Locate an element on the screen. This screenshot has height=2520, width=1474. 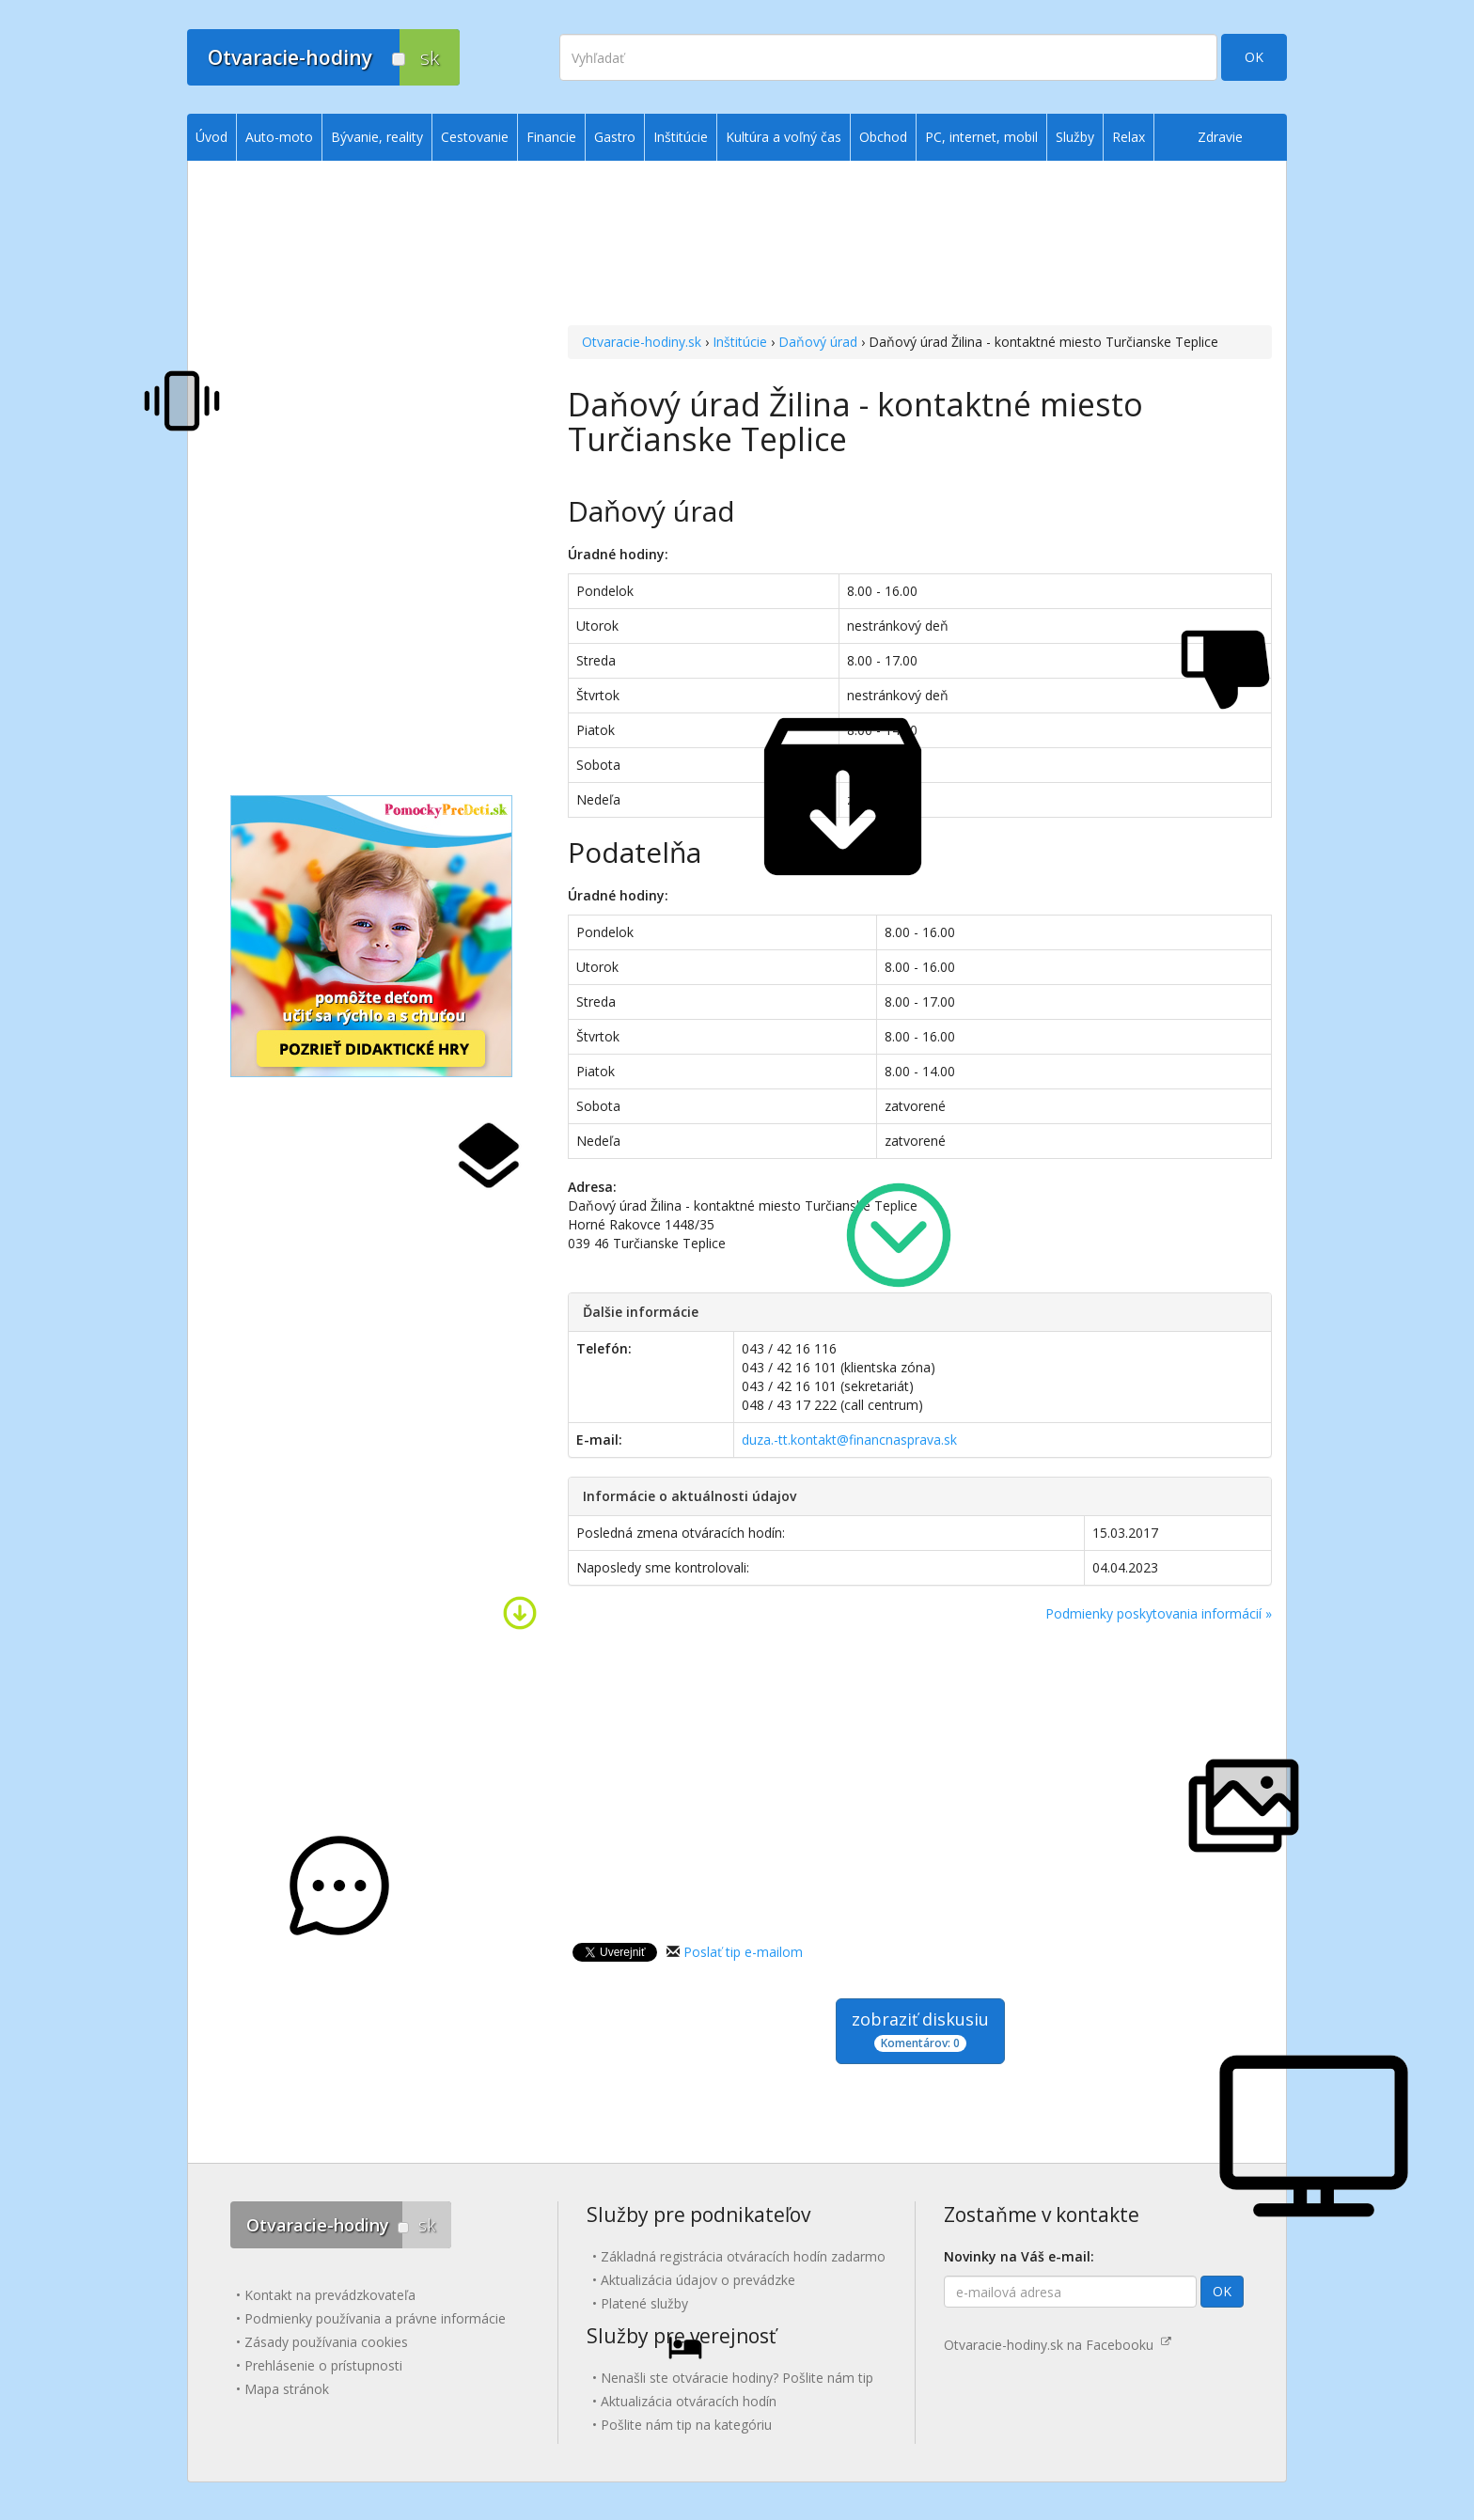
toggle map layers or overlays is located at coordinates (489, 1157).